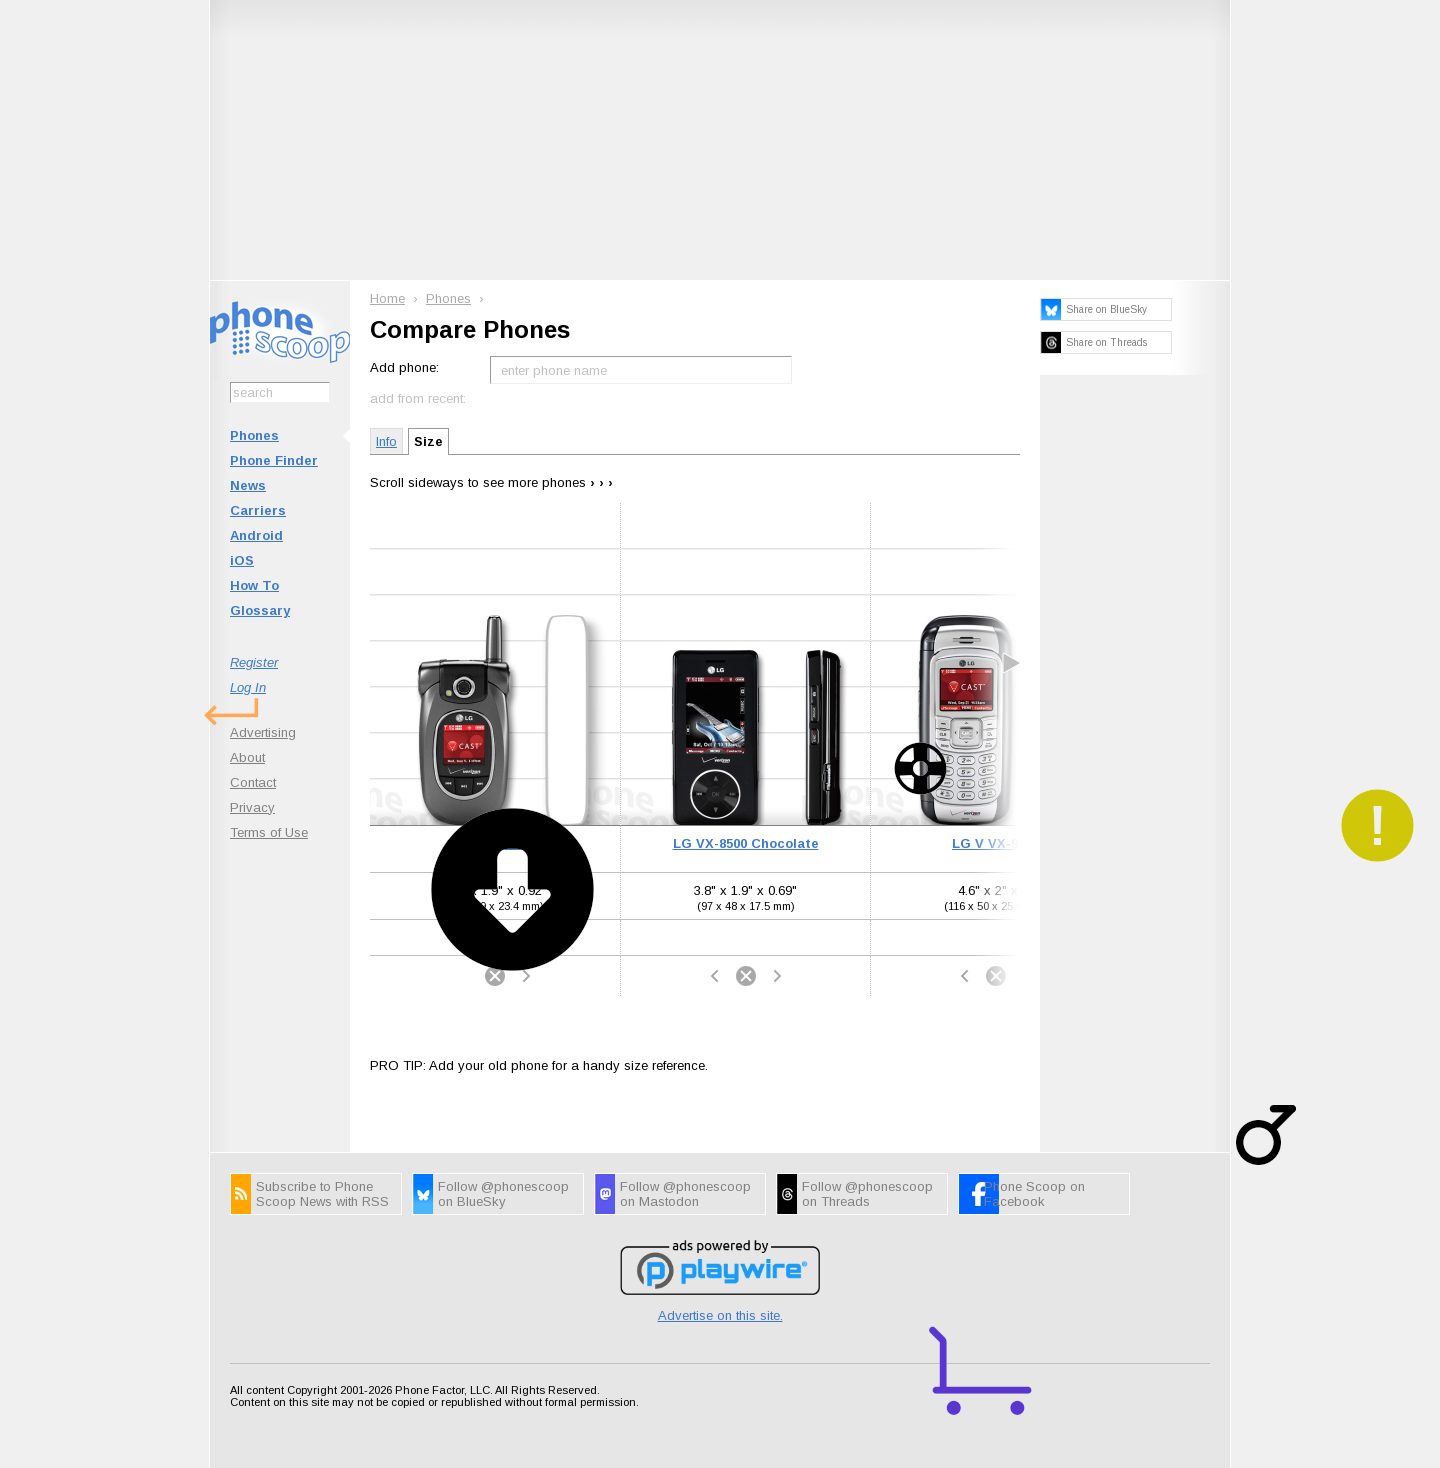 This screenshot has height=1468, width=1440. What do you see at coordinates (978, 1365) in the screenshot?
I see `view shopping cart` at bounding box center [978, 1365].